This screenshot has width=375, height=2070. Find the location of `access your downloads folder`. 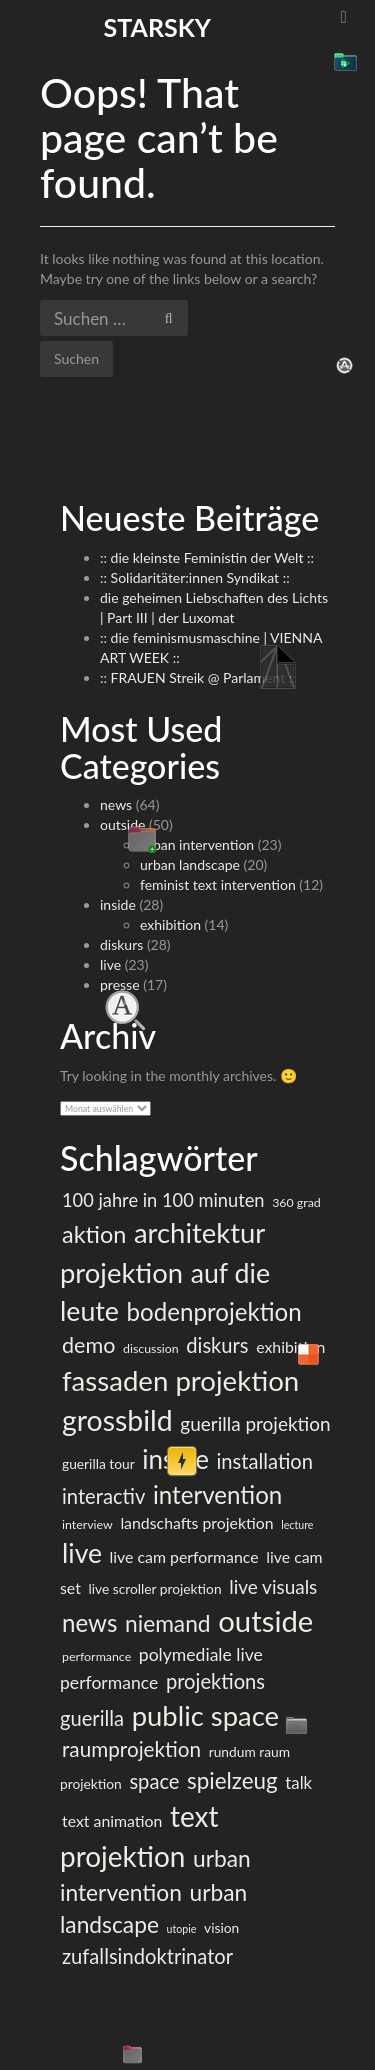

access your downloads folder is located at coordinates (296, 1725).